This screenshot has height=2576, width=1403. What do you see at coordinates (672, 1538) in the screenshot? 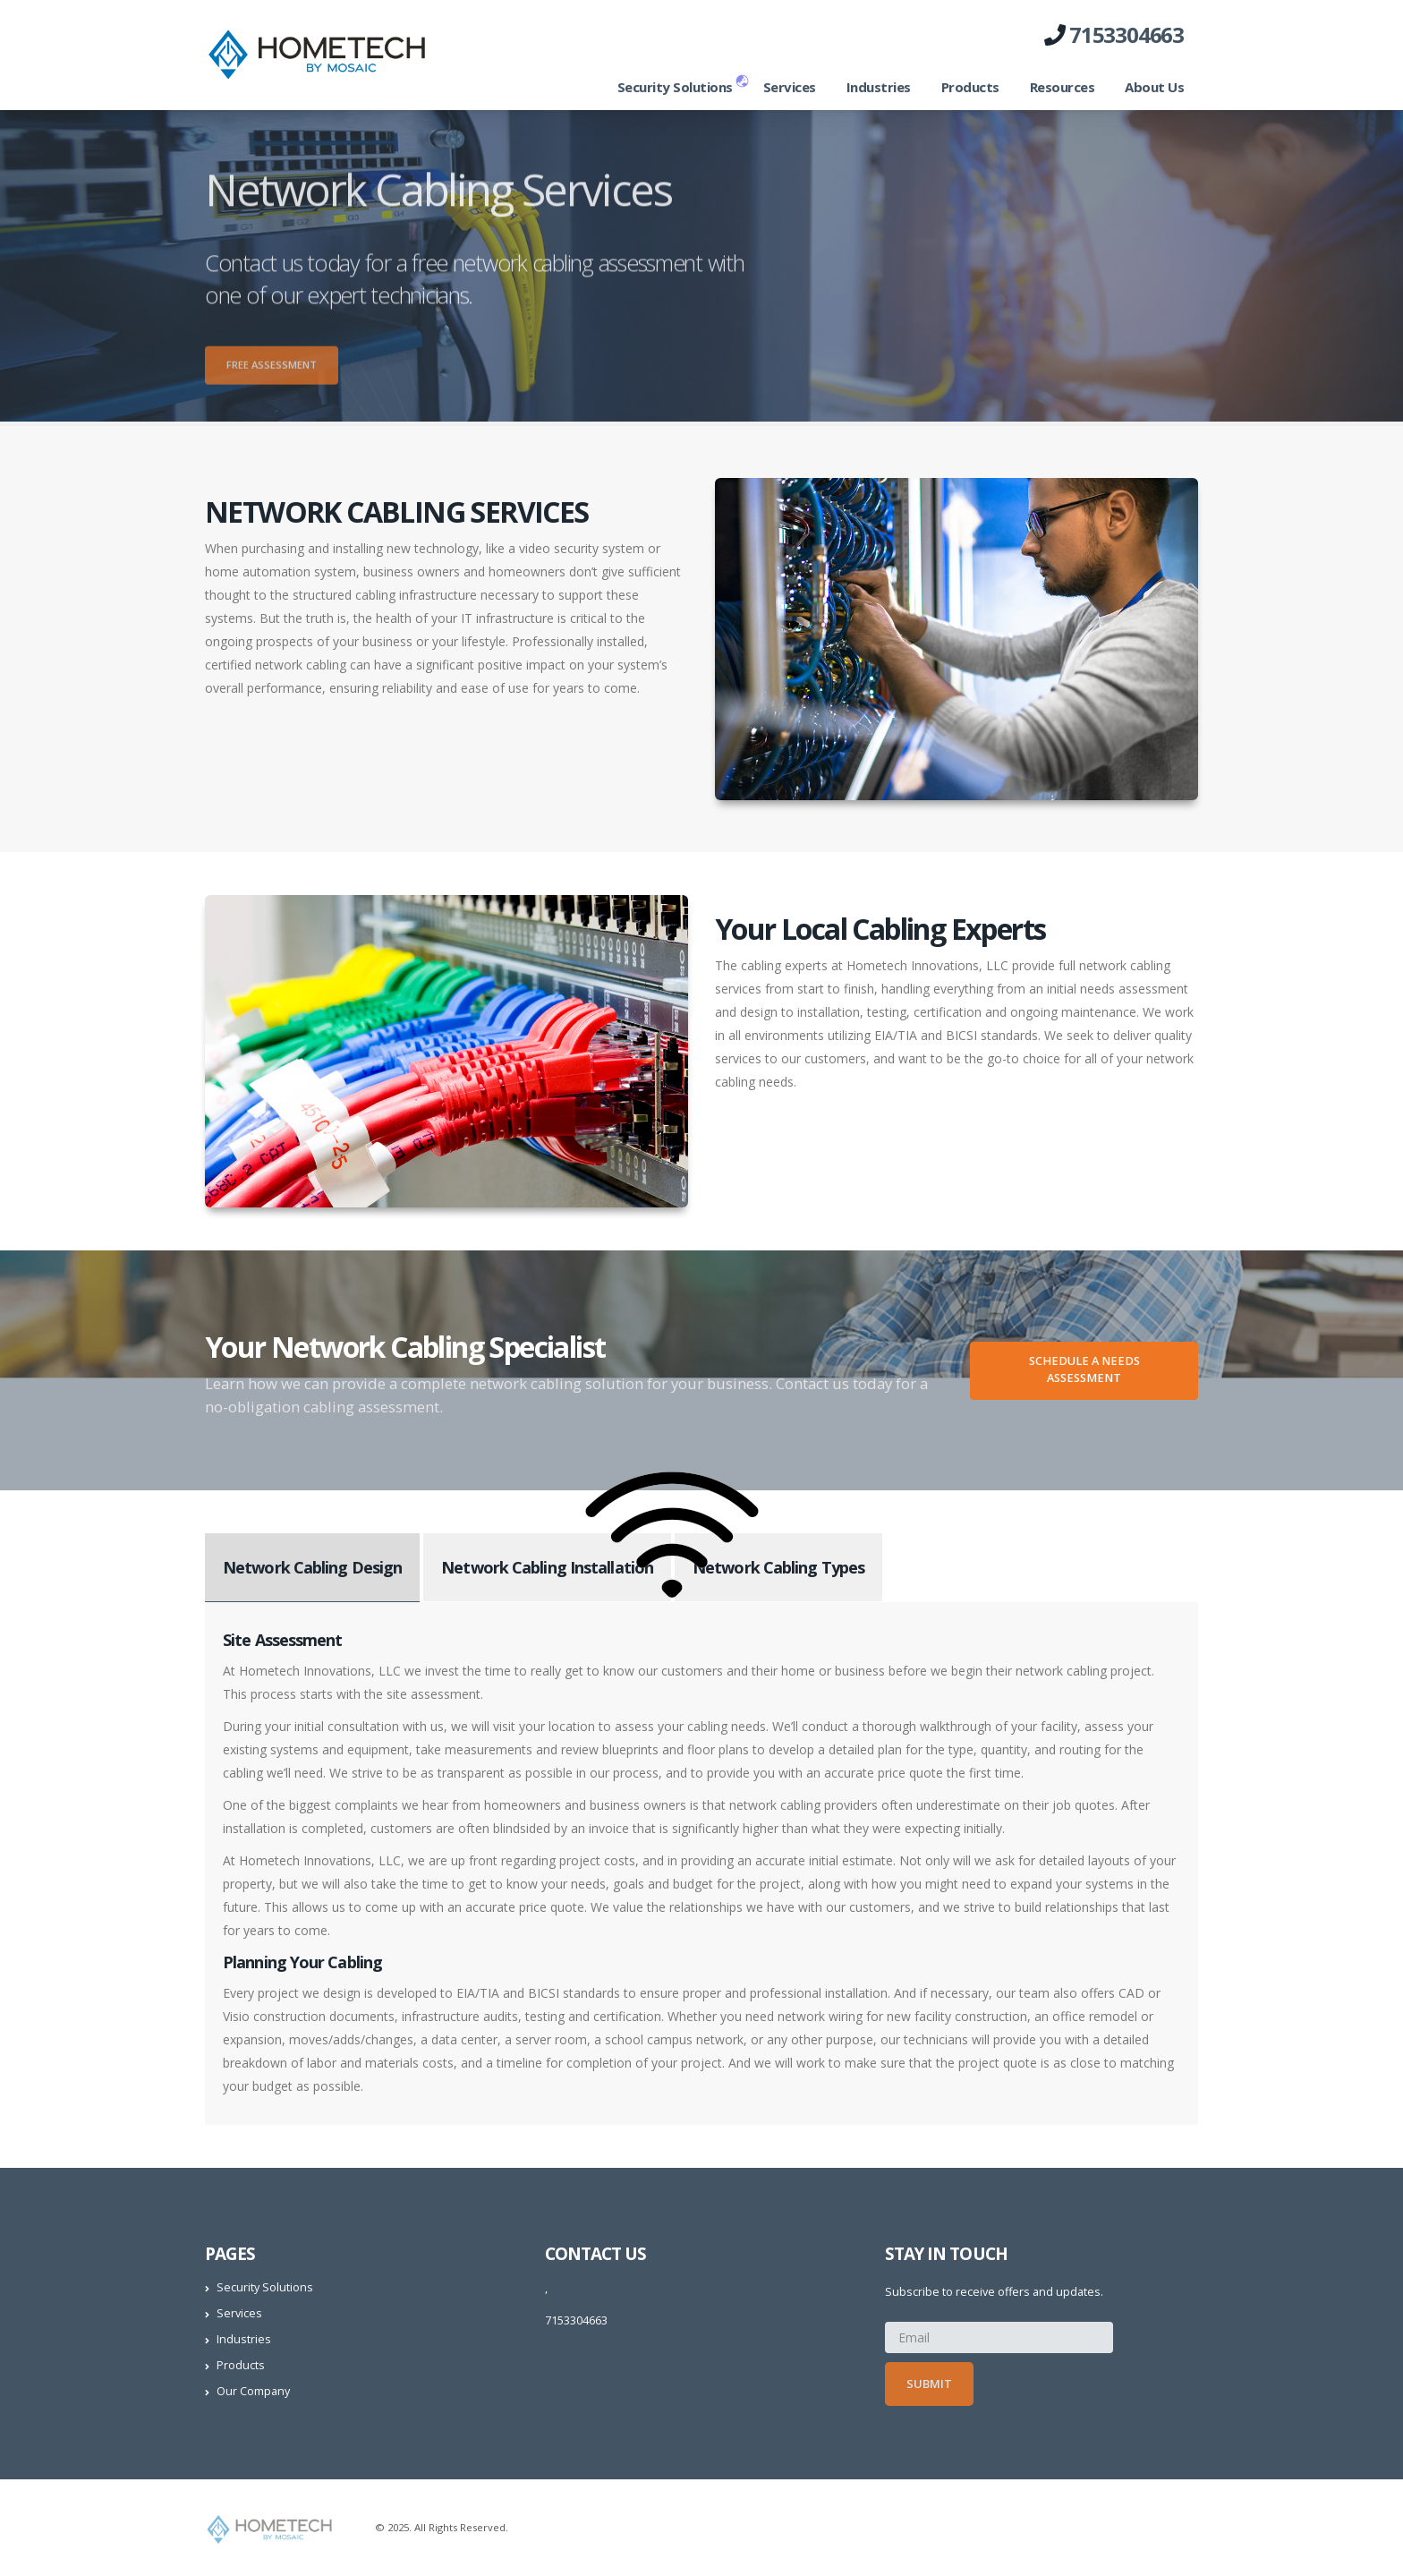
I see `indicates wireless network connection status` at bounding box center [672, 1538].